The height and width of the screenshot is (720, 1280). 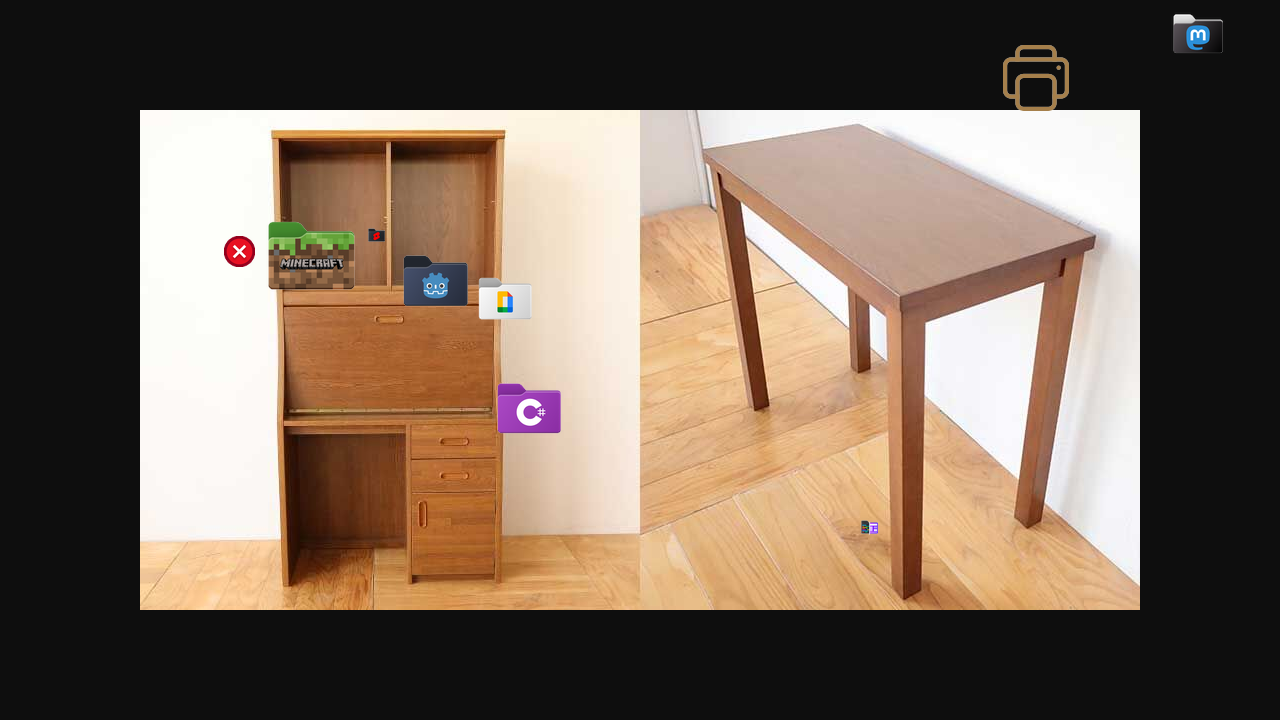 What do you see at coordinates (1198, 35) in the screenshot?
I see `folder containing mastodon-related files` at bounding box center [1198, 35].